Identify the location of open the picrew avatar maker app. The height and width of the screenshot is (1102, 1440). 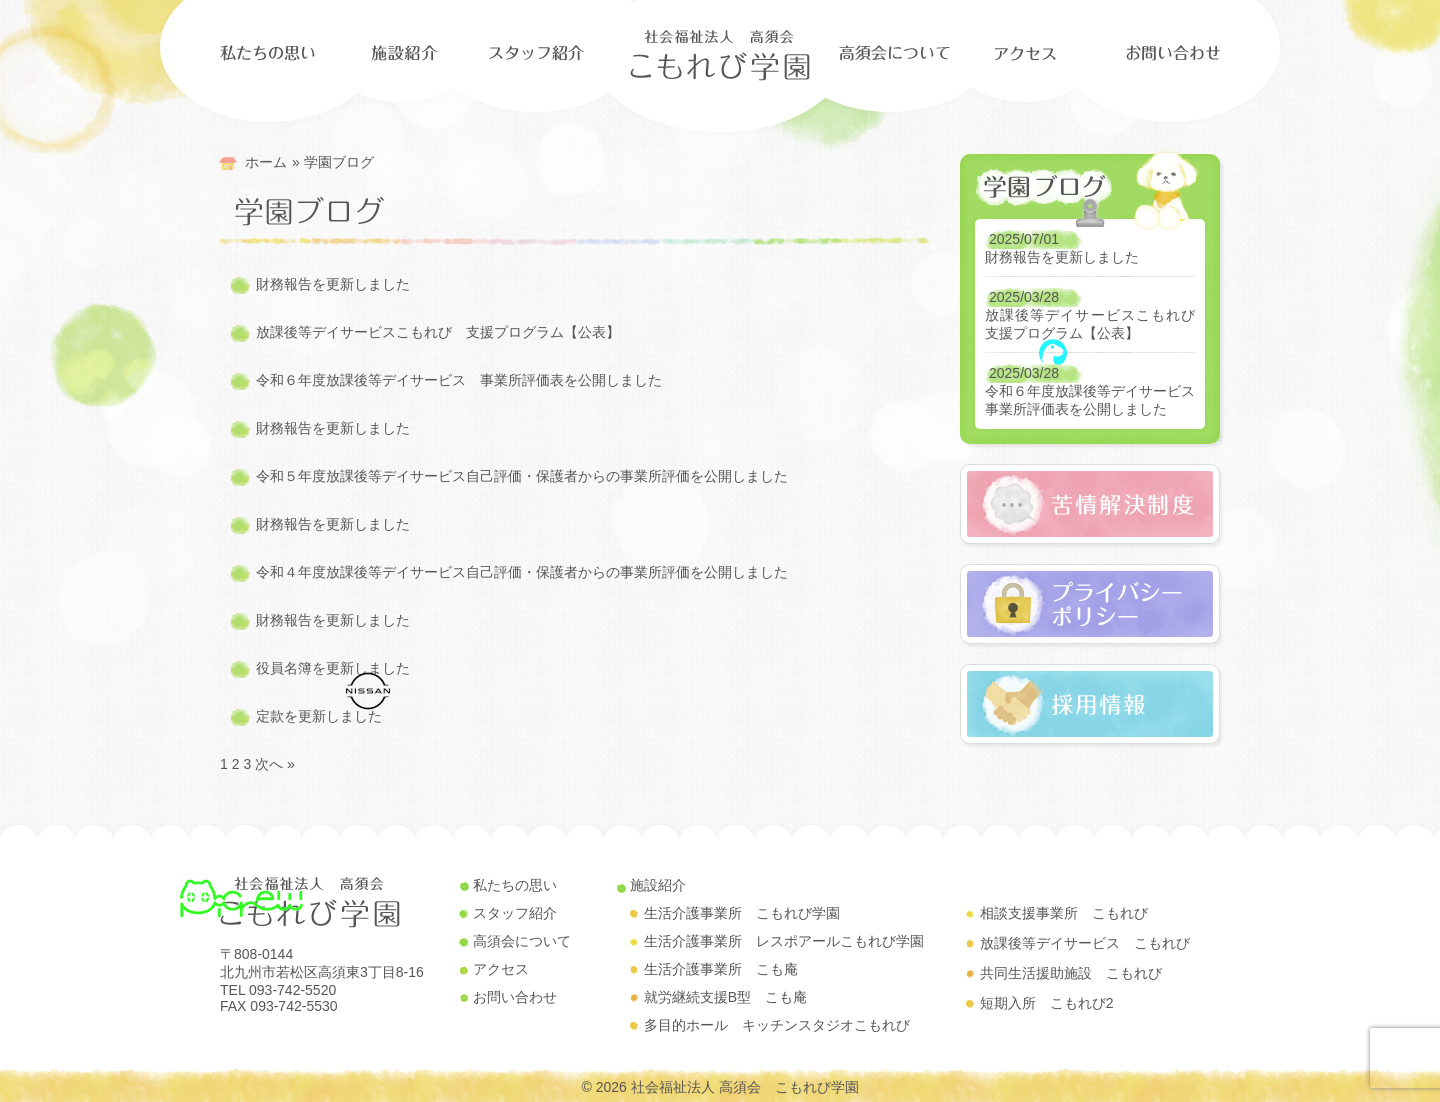
(241, 898).